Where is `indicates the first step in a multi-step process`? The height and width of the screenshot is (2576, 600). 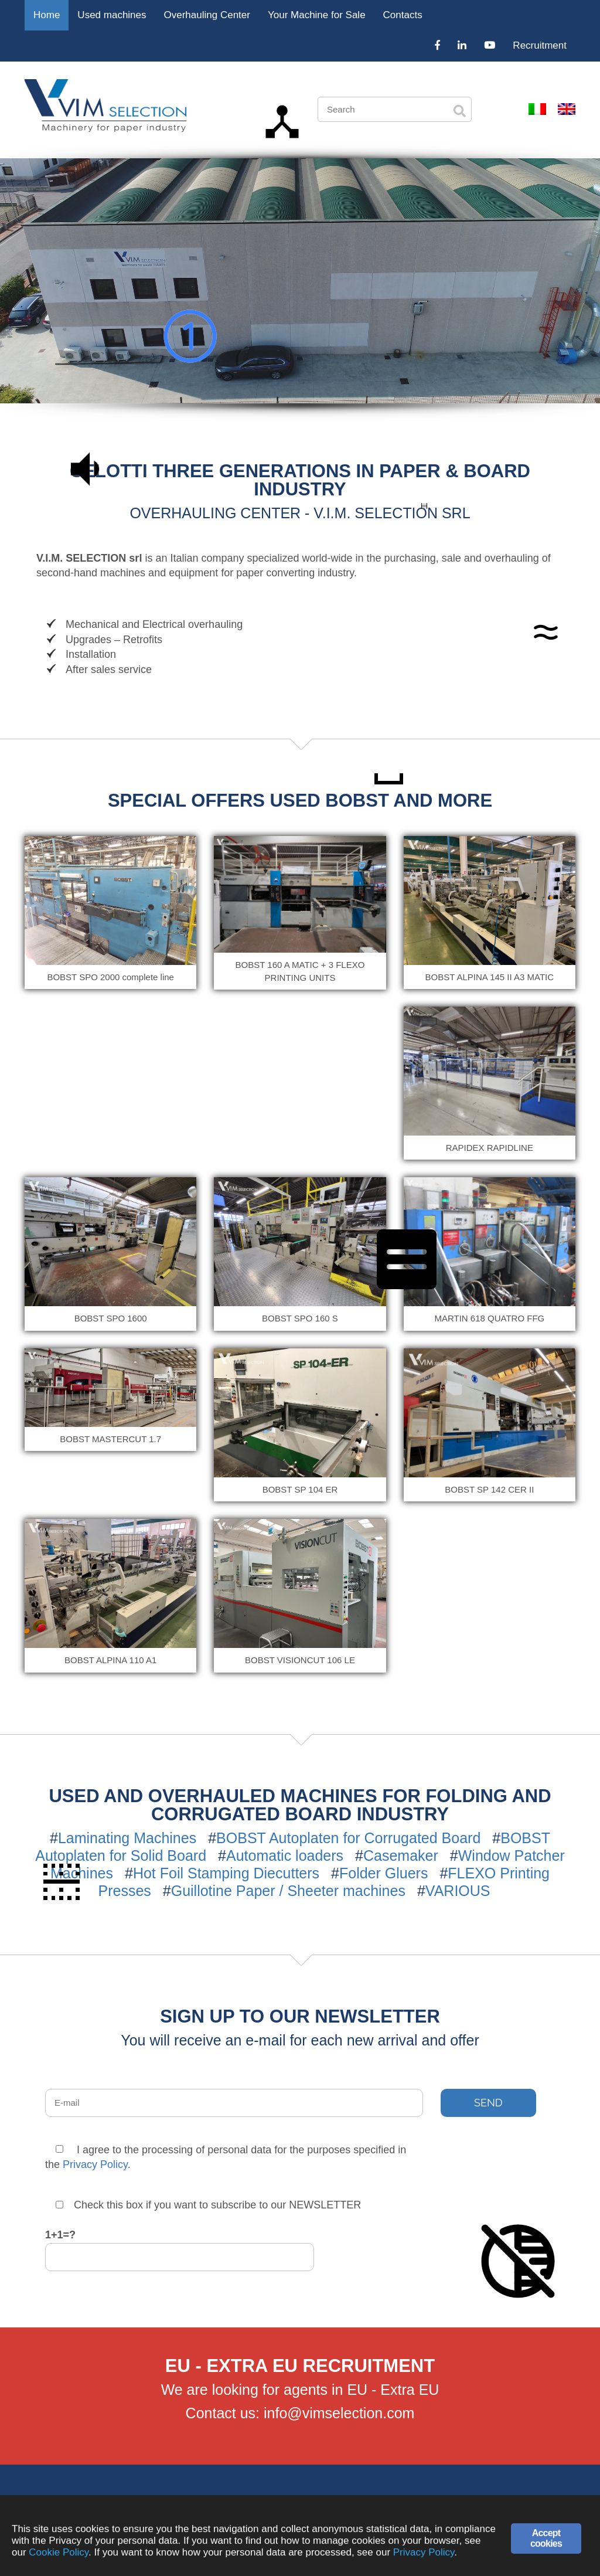
indicates the first step in a multi-step process is located at coordinates (190, 336).